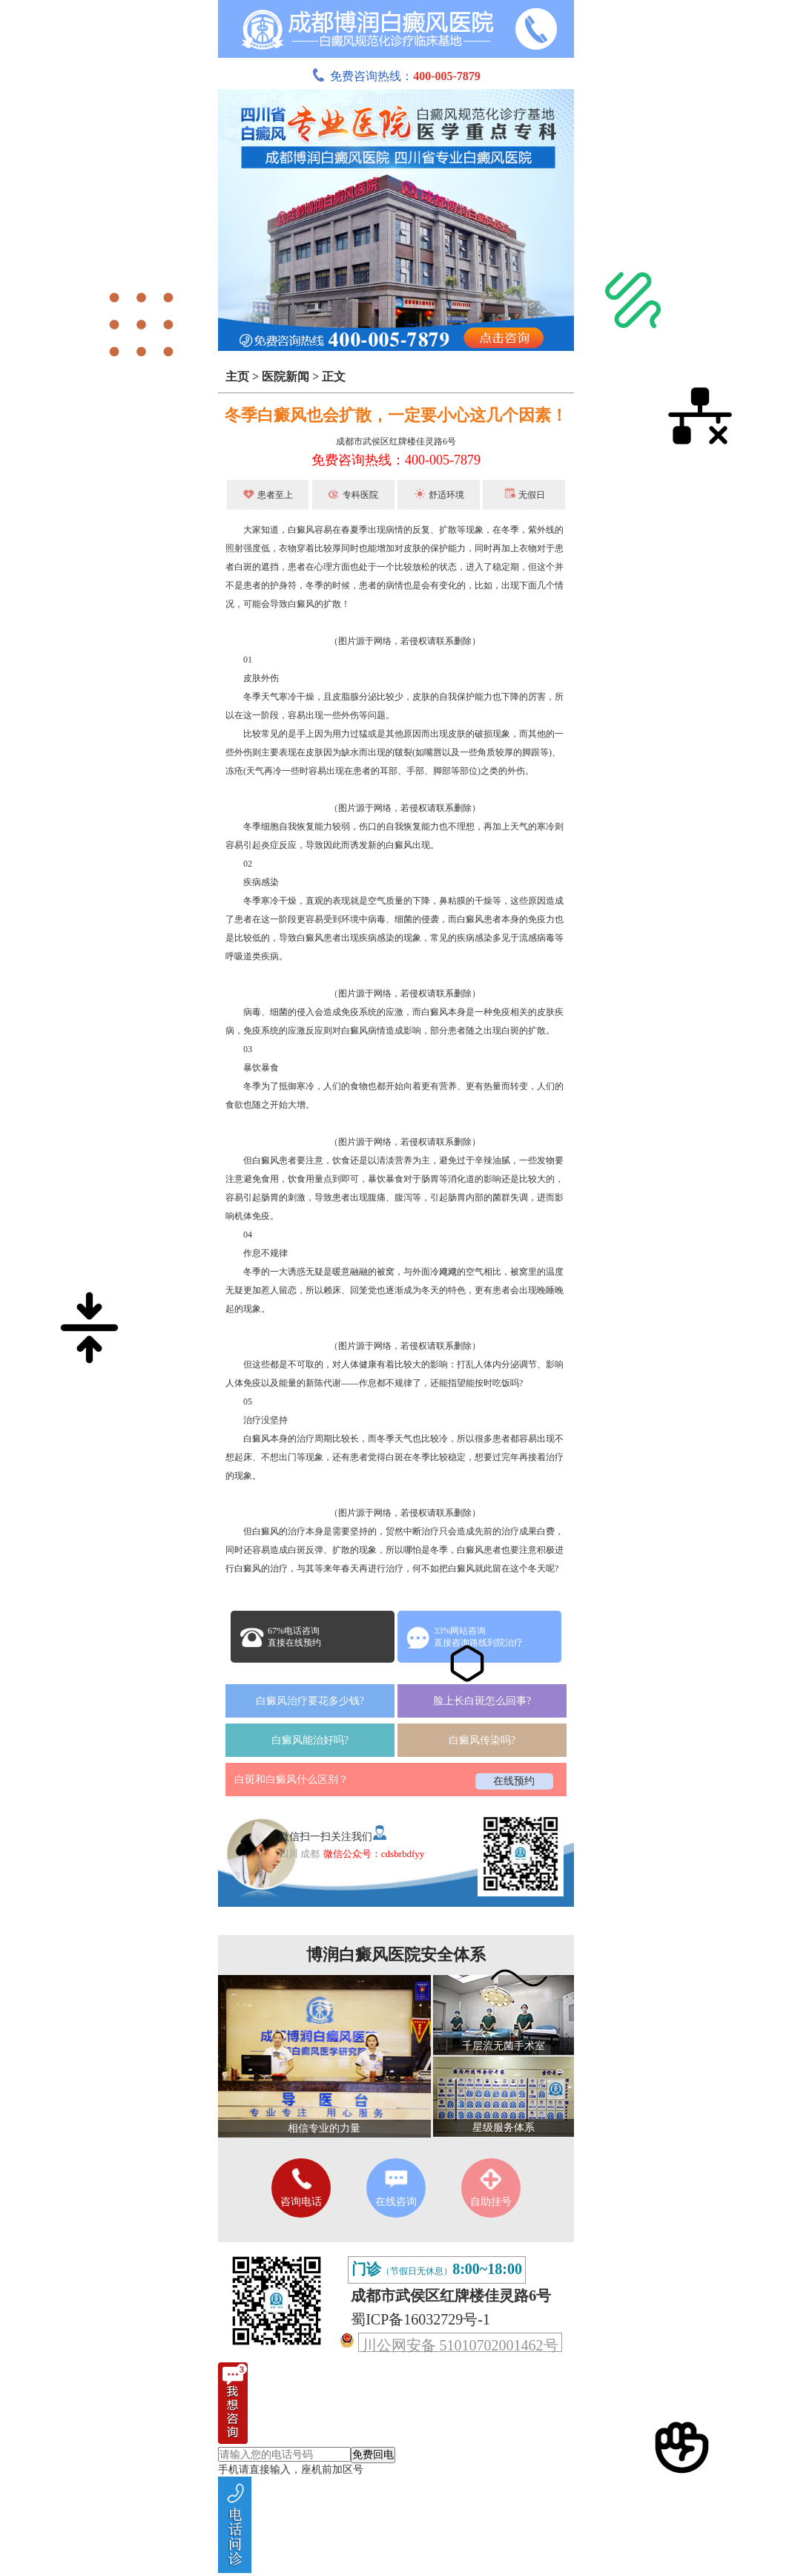 Image resolution: width=792 pixels, height=2576 pixels. Describe the element at coordinates (682, 2446) in the screenshot. I see `indicates solidarity or support action` at that location.